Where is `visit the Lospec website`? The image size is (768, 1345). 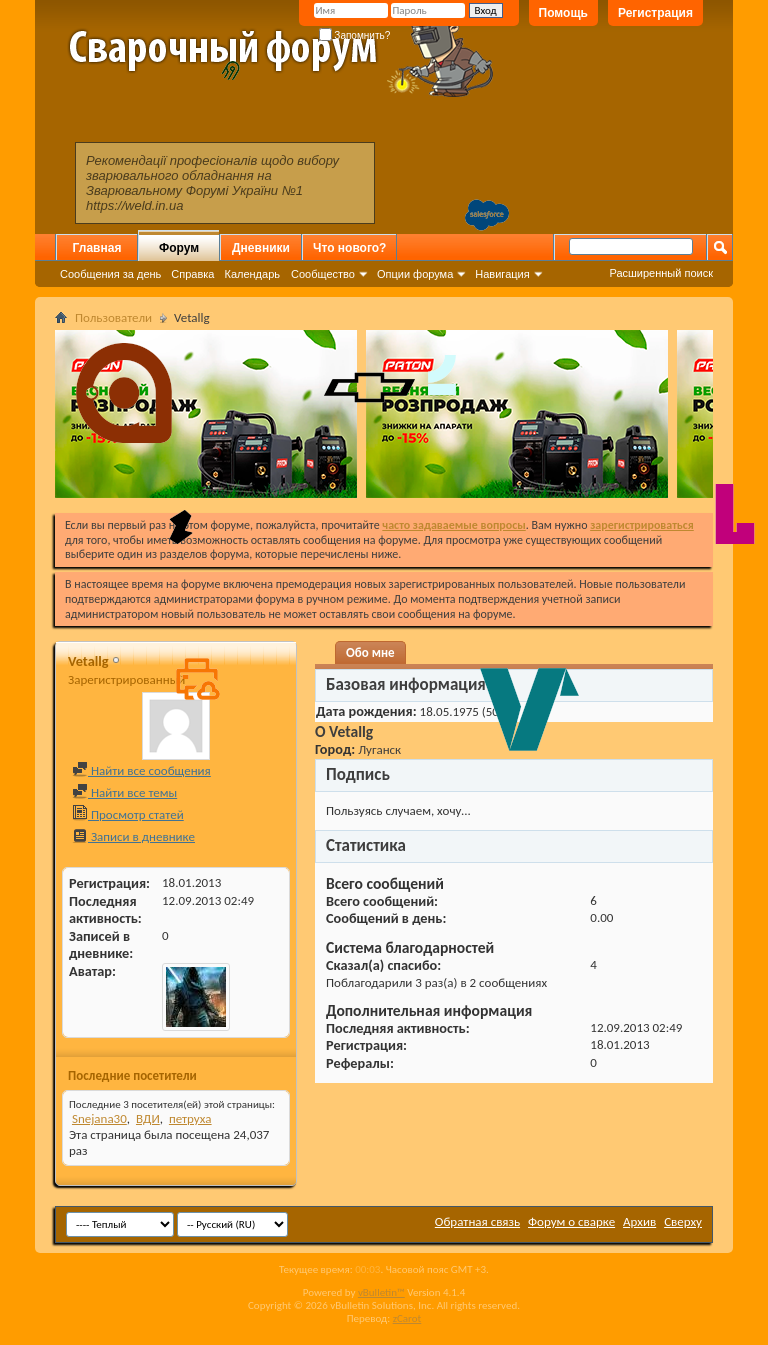 visit the Lospec website is located at coordinates (735, 514).